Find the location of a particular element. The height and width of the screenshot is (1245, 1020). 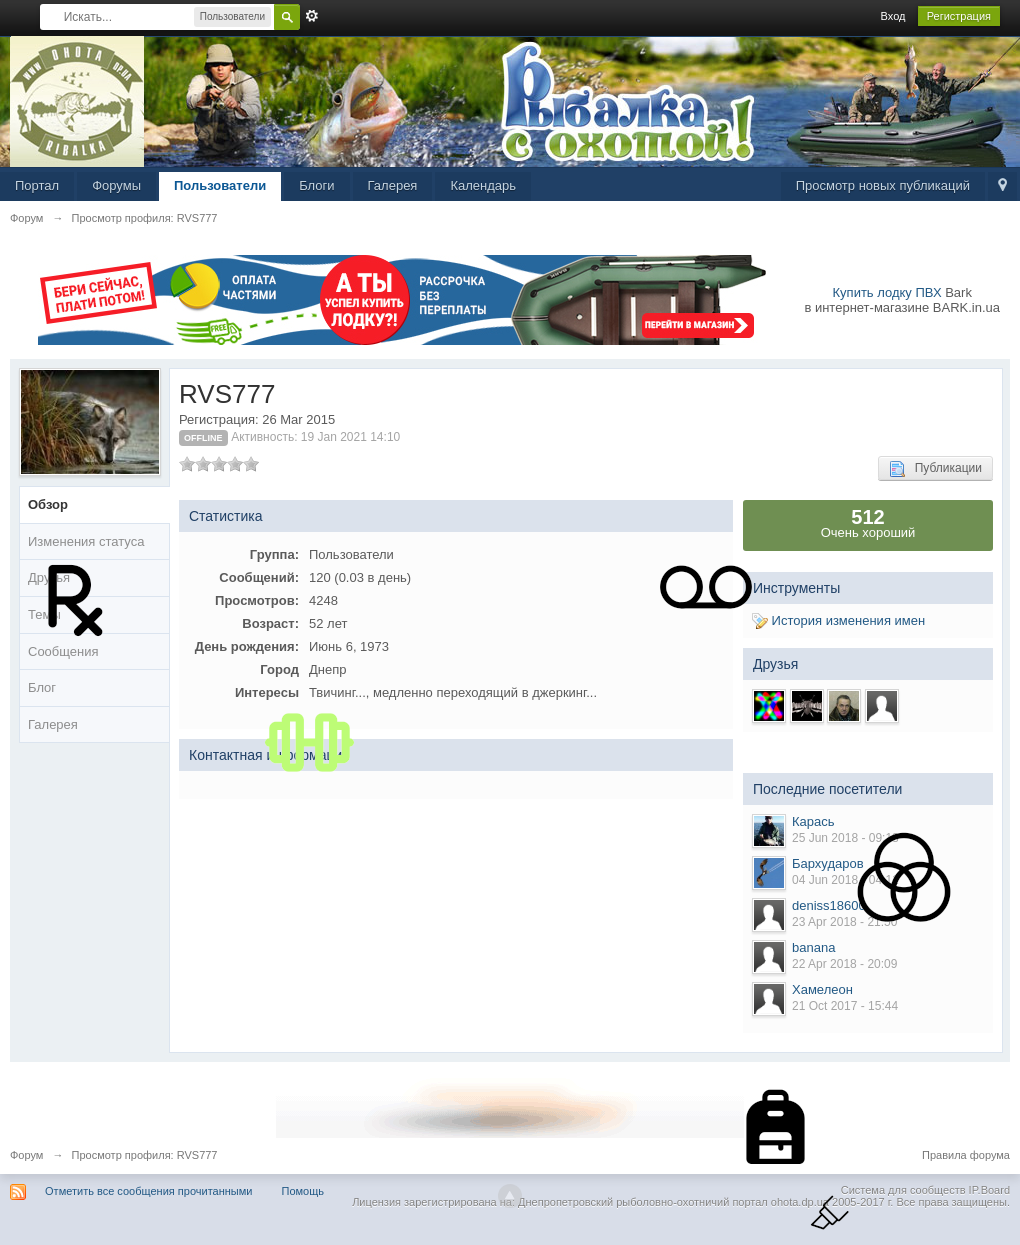

access voicemail messages is located at coordinates (706, 587).